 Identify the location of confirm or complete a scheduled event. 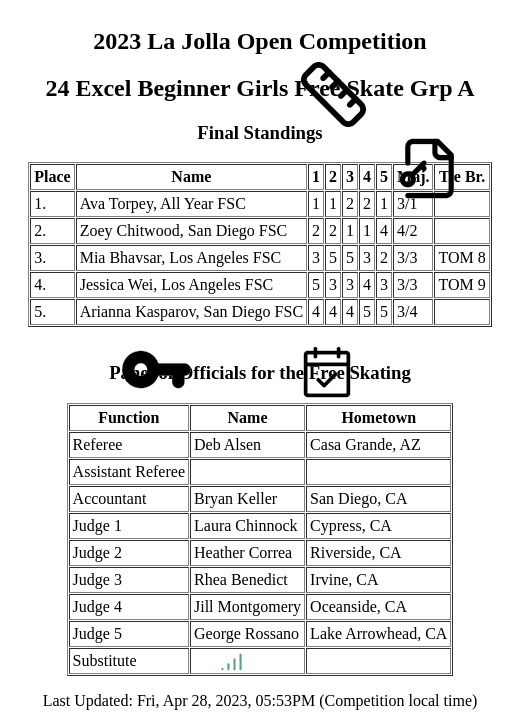
(327, 374).